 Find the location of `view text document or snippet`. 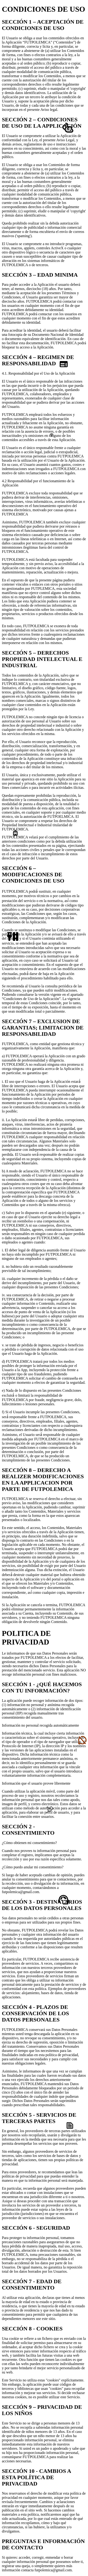

view text document or snippet is located at coordinates (70, 2125).